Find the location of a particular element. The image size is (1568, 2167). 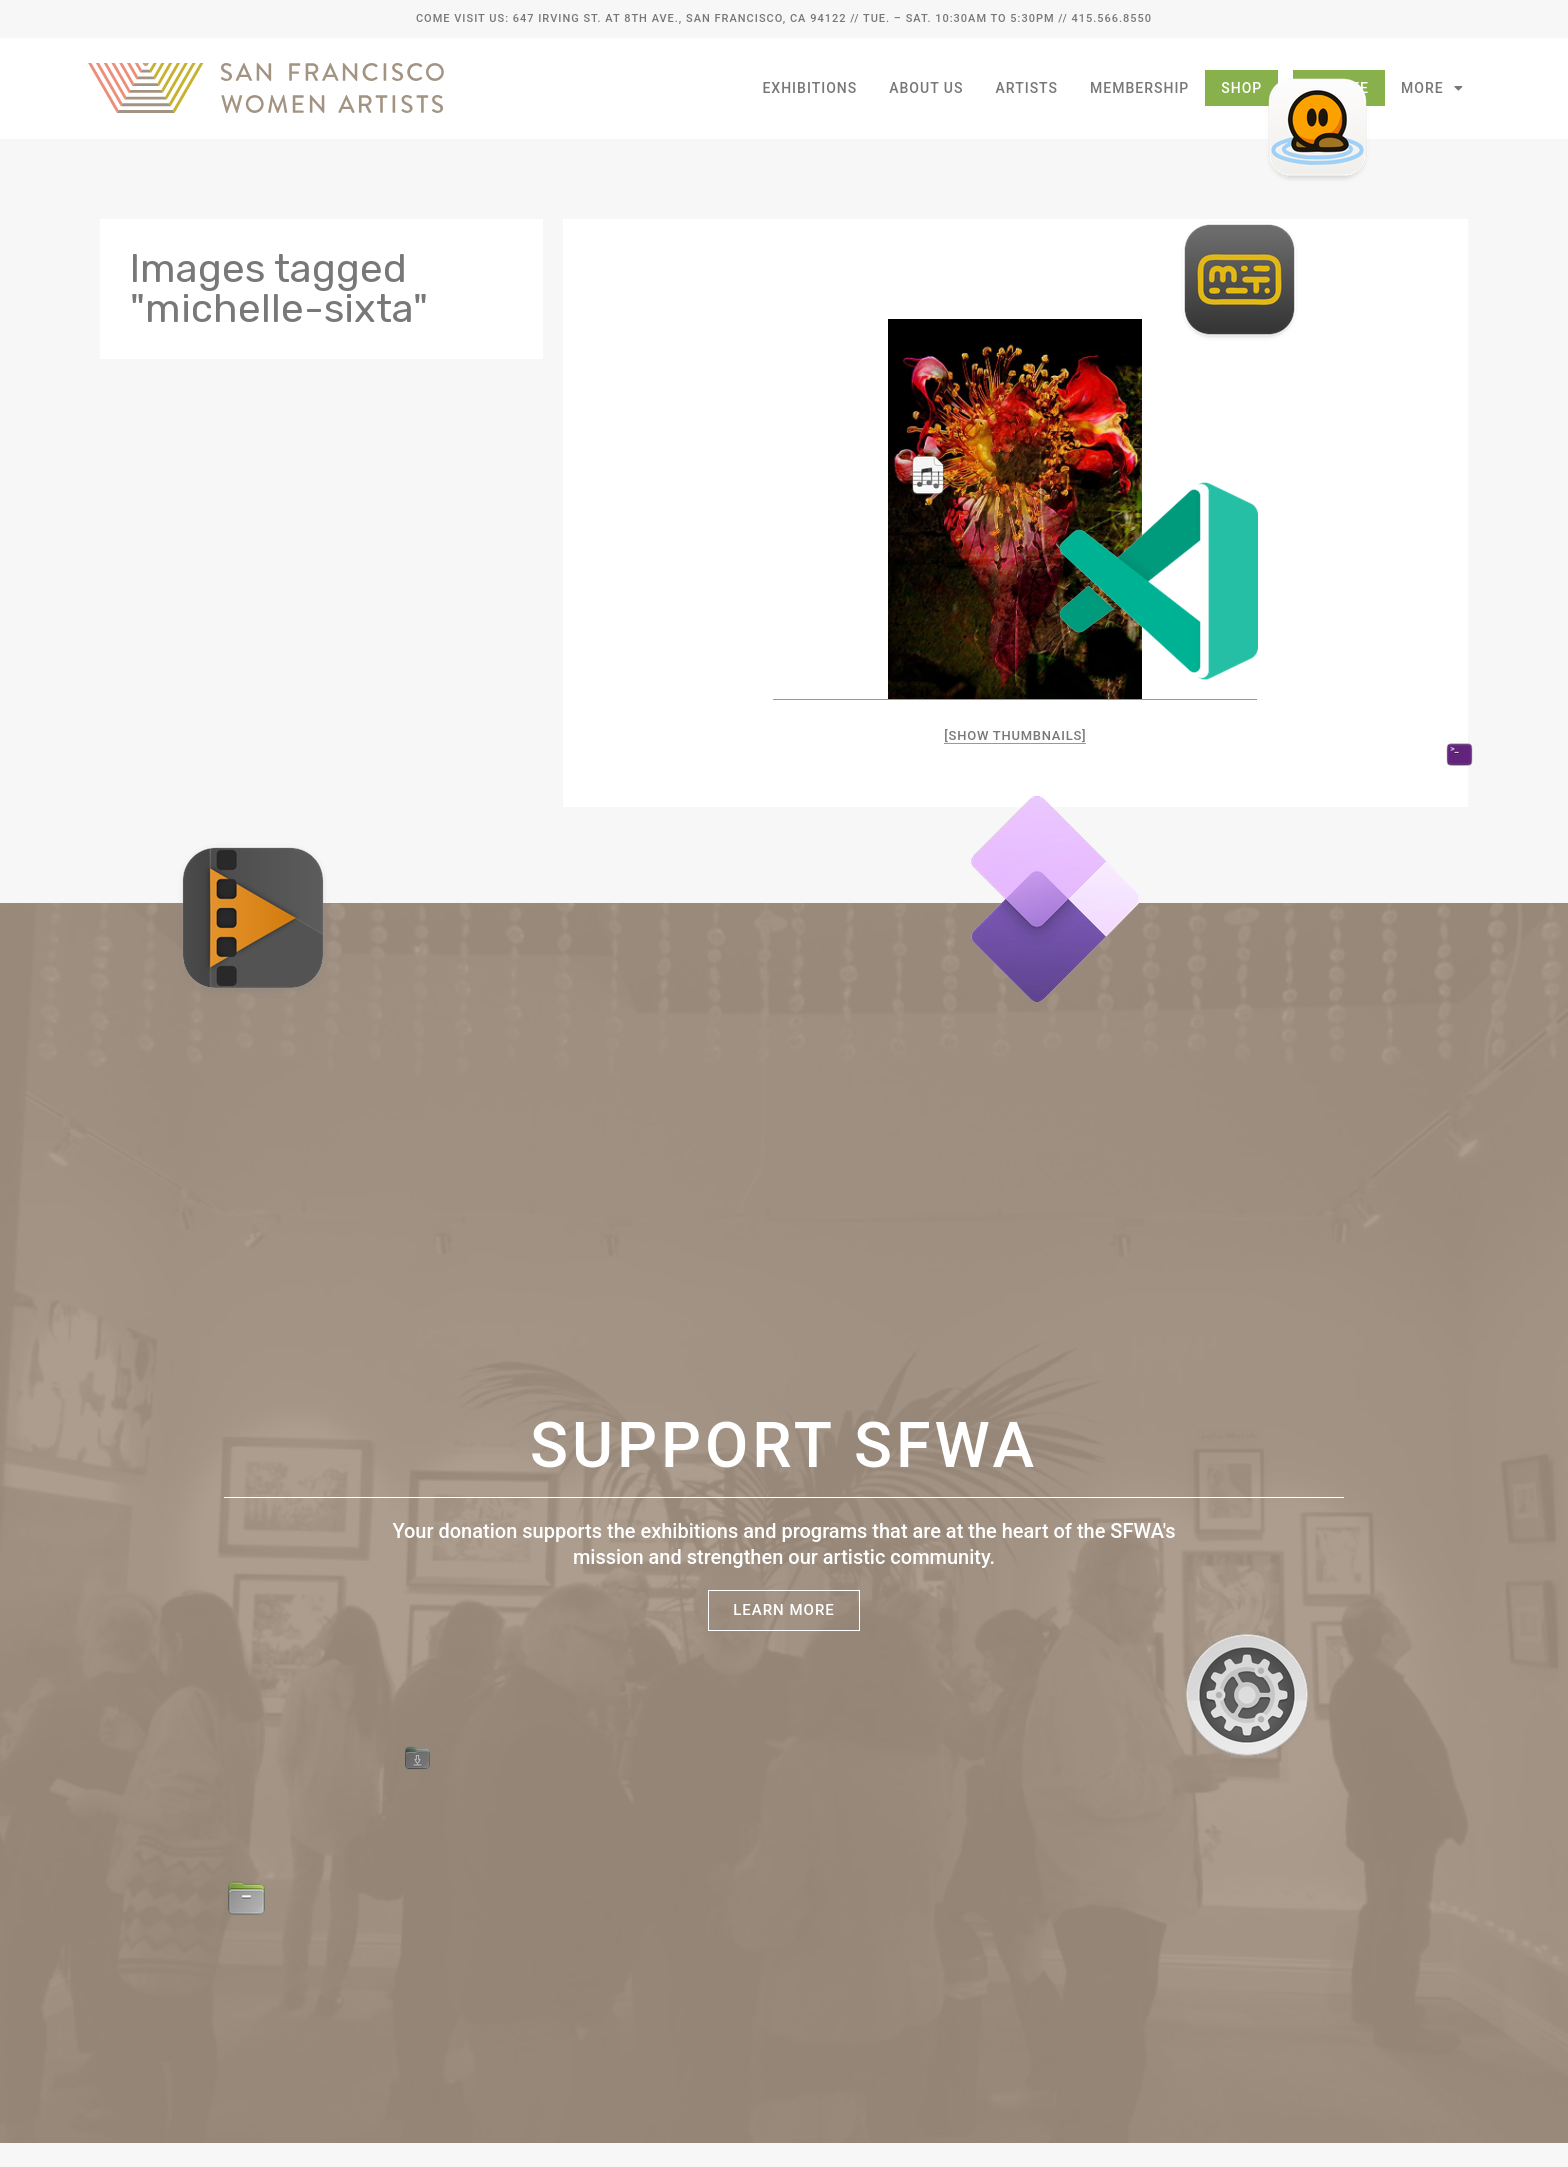

open microsoft power apps operations is located at coordinates (1051, 899).